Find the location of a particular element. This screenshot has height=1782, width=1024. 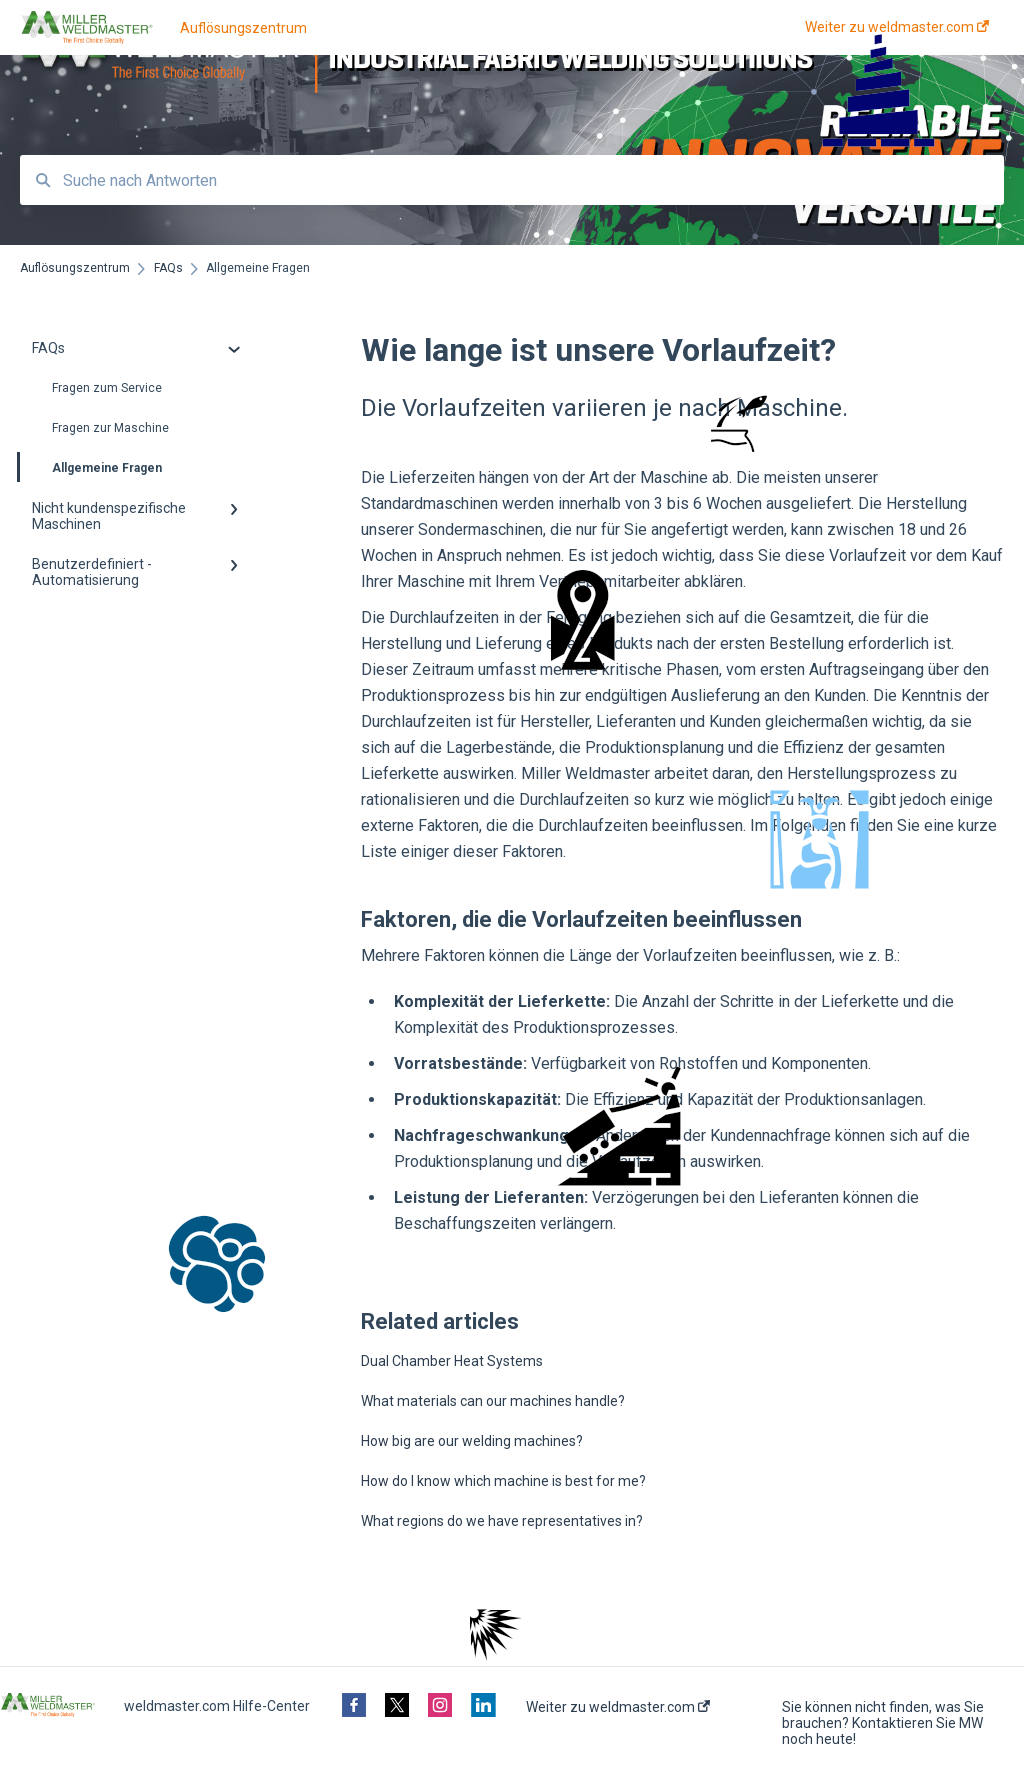

indicates an item or character has escaped is located at coordinates (740, 423).